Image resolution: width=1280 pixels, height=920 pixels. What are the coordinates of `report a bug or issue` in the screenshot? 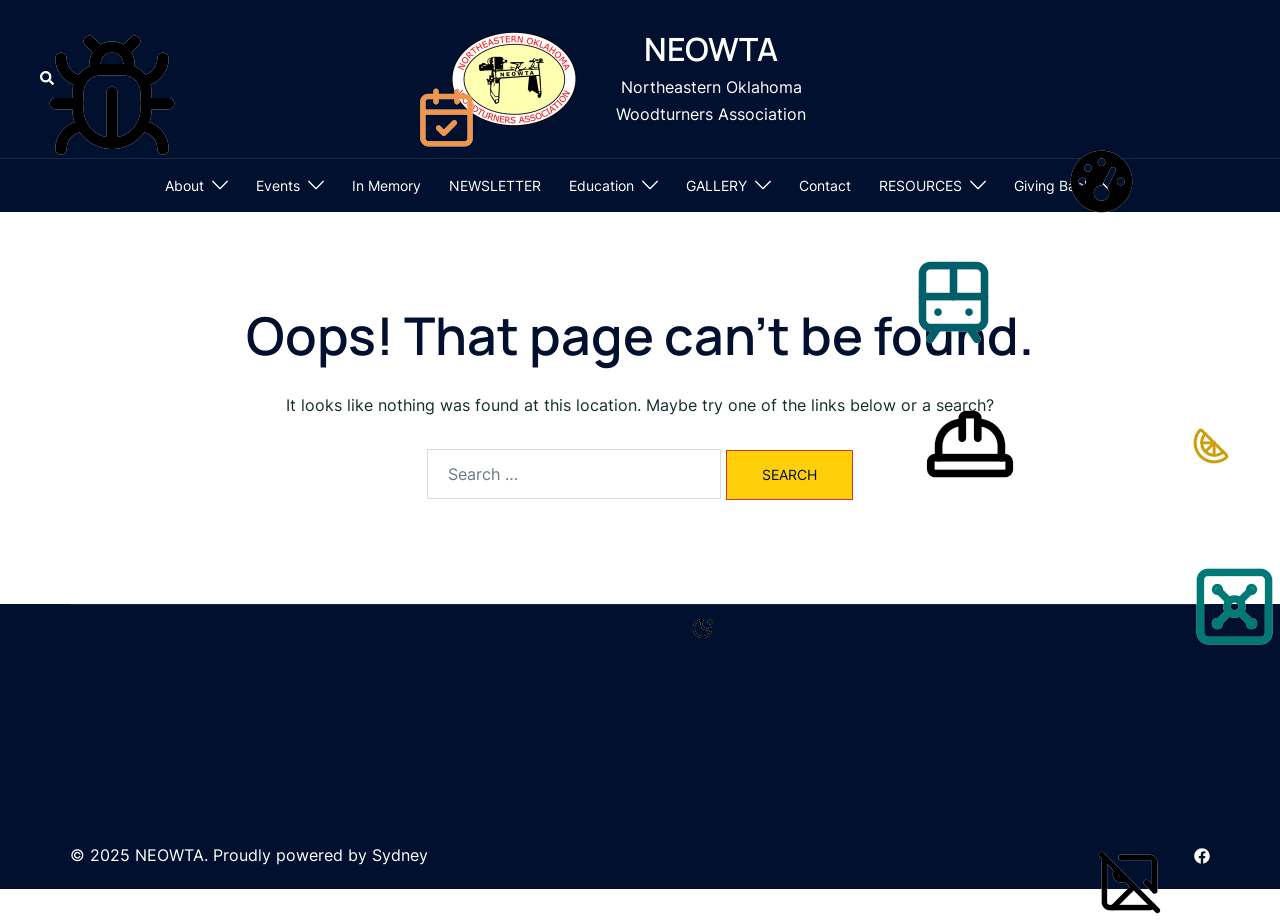 It's located at (112, 98).